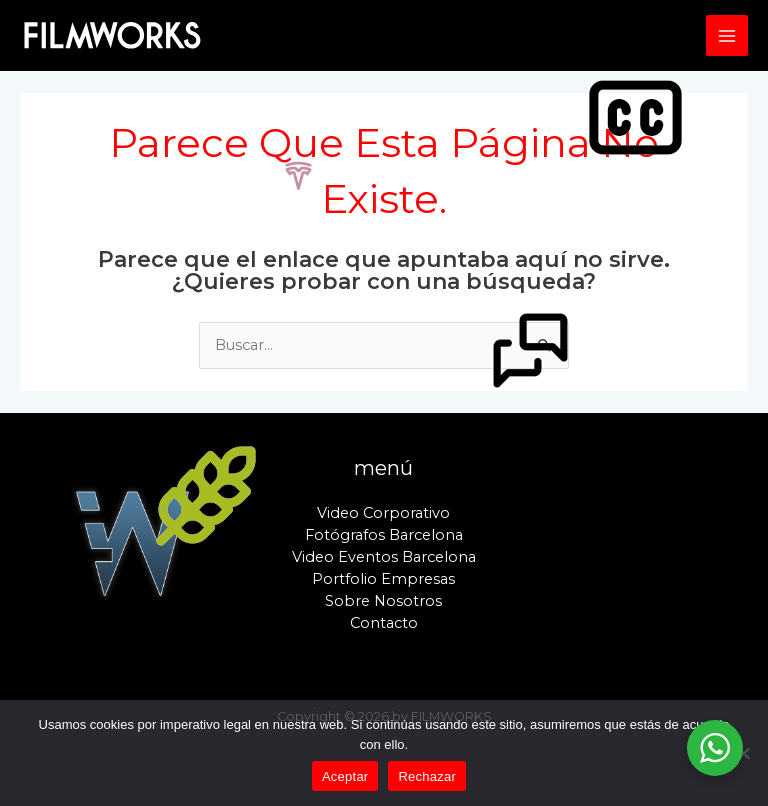  What do you see at coordinates (530, 350) in the screenshot?
I see `open messages or conversations` at bounding box center [530, 350].